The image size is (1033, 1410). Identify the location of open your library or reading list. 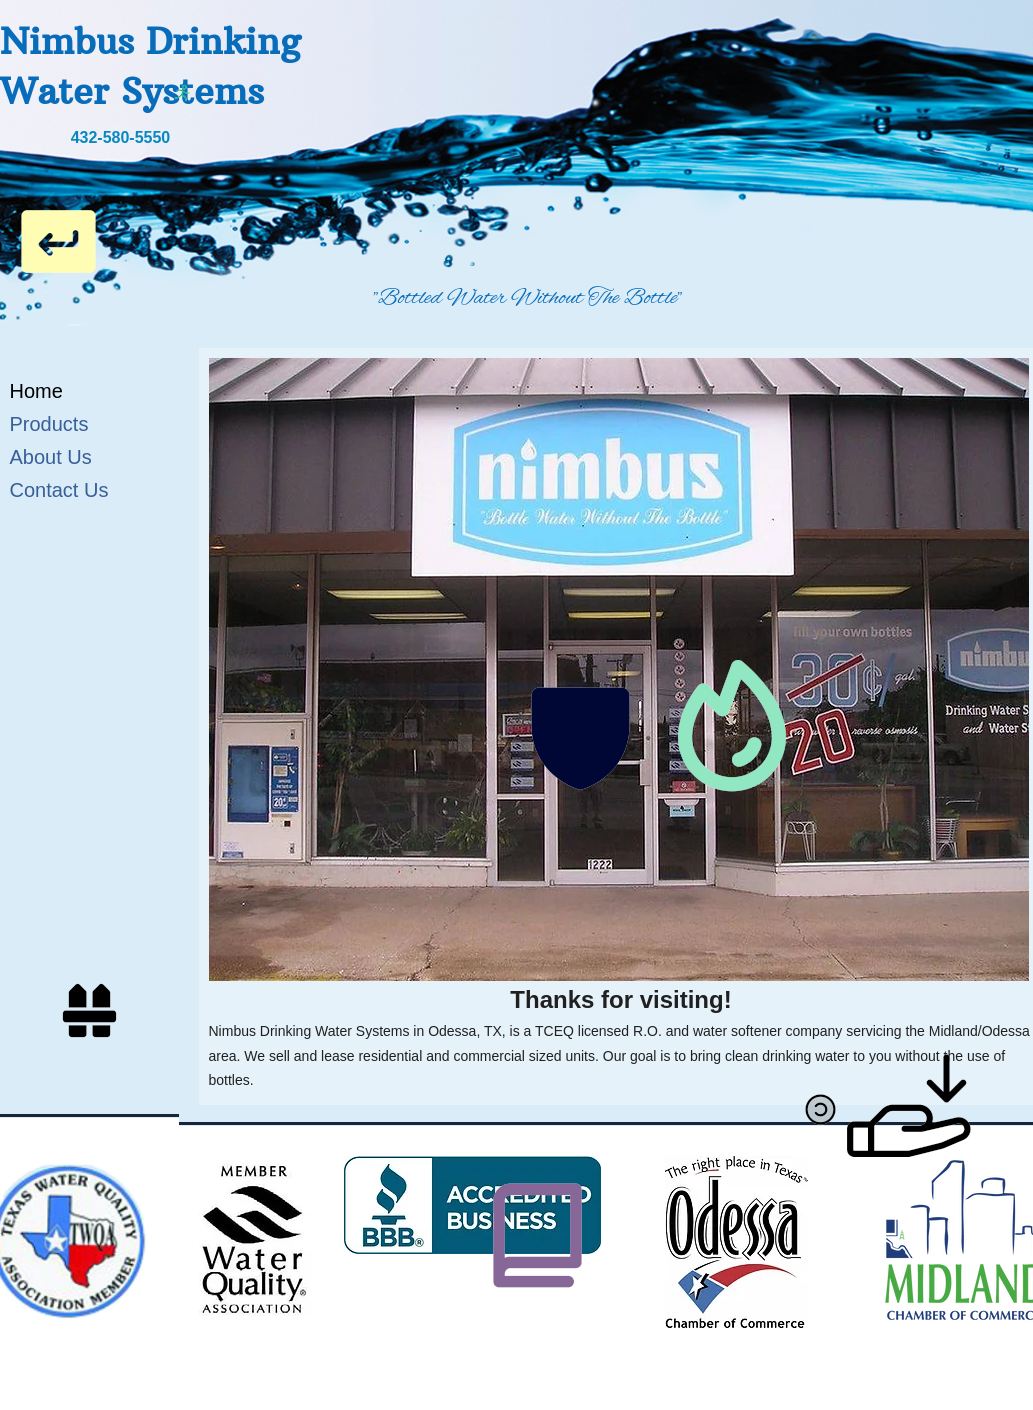
(537, 1235).